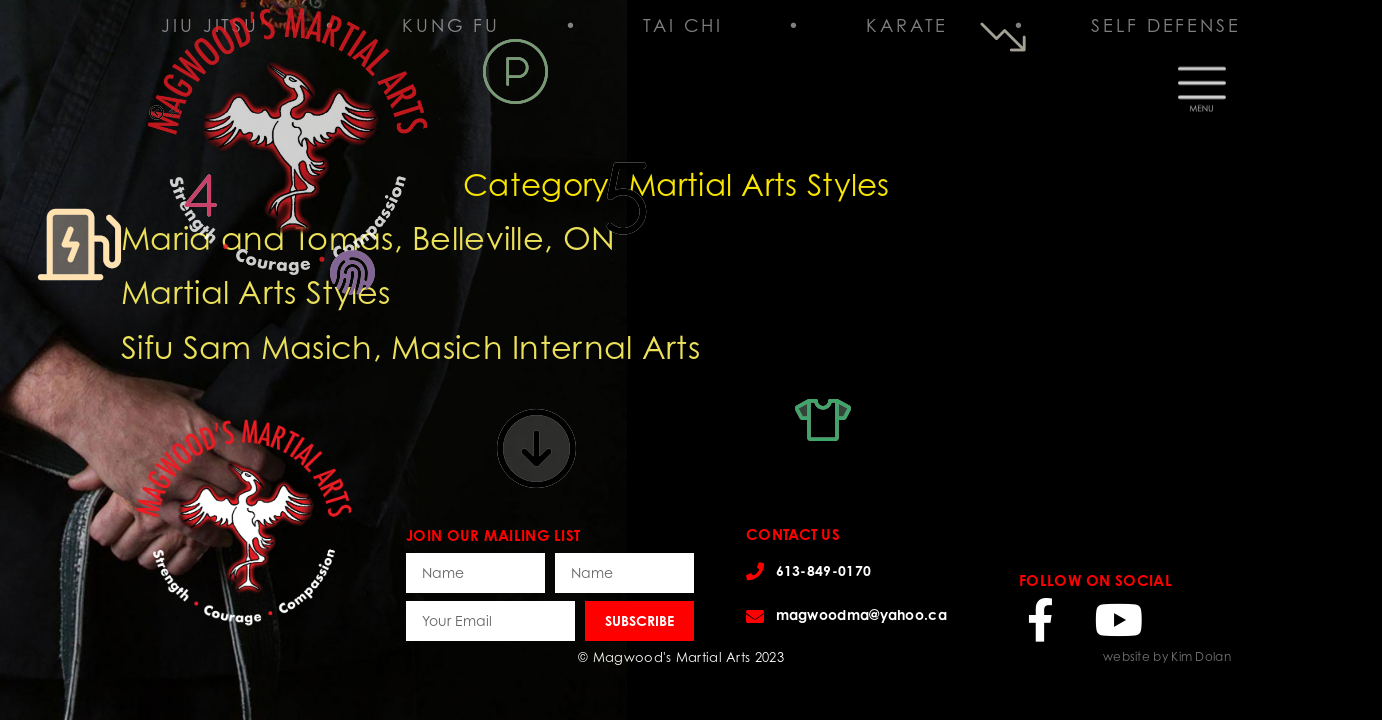 This screenshot has height=720, width=1382. What do you see at coordinates (536, 448) in the screenshot?
I see `download file or content` at bounding box center [536, 448].